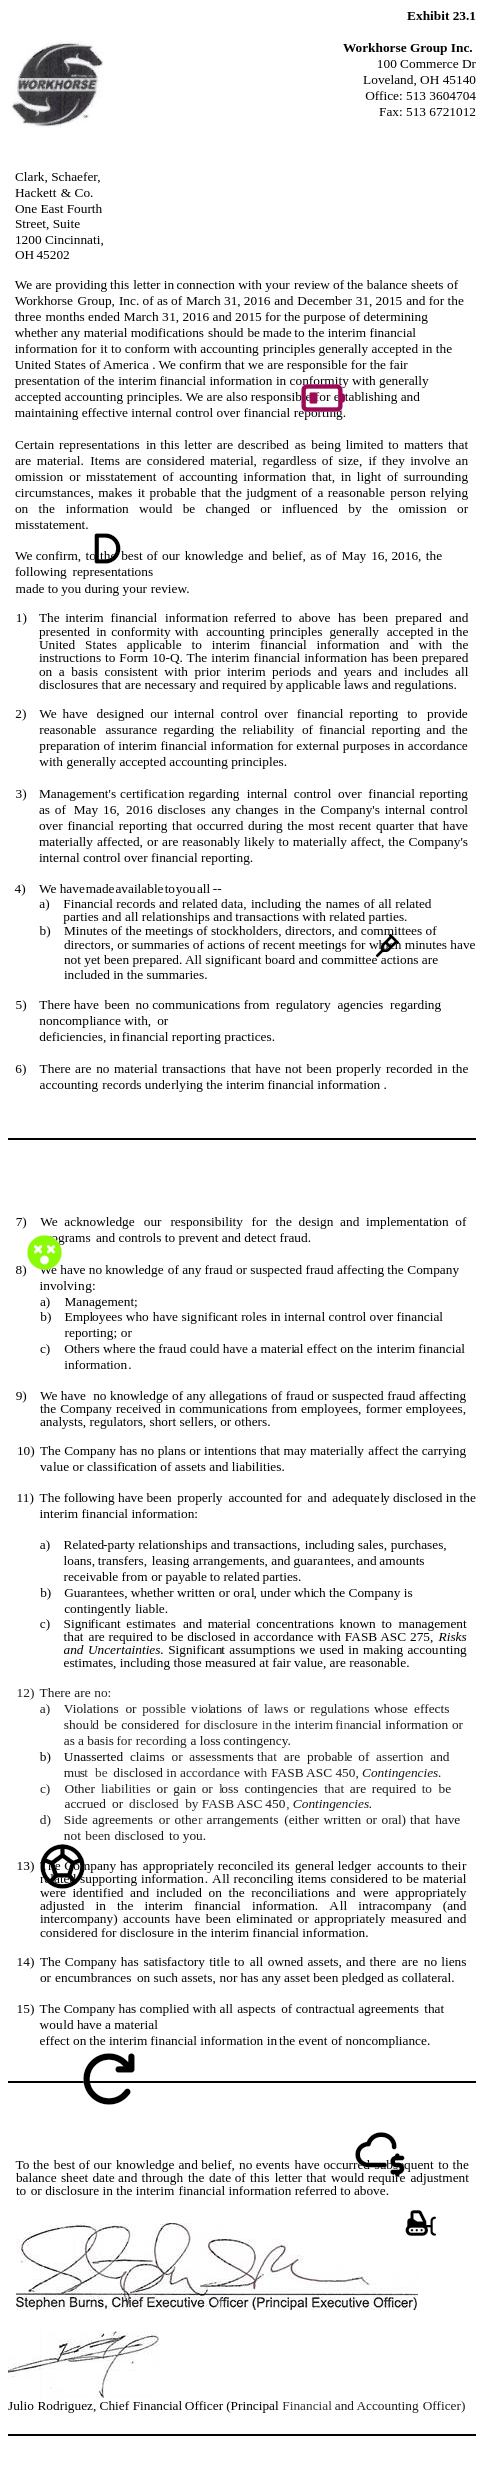 The width and height of the screenshot is (484, 2465). I want to click on indicates low battery level, so click(322, 398).